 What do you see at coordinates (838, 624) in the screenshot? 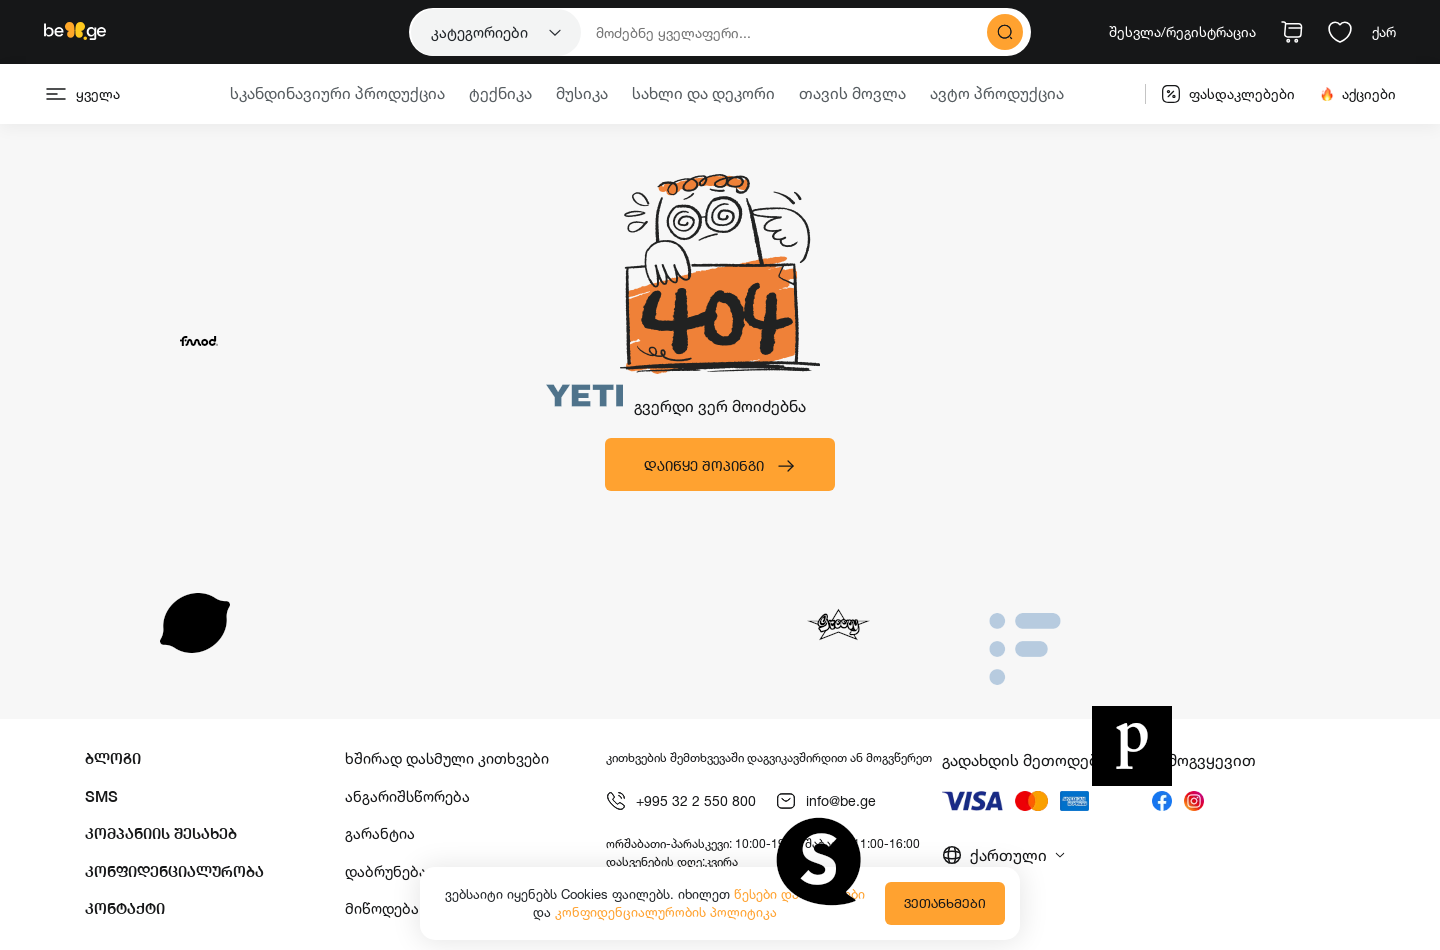
I see `apache groovy programming language logo` at bounding box center [838, 624].